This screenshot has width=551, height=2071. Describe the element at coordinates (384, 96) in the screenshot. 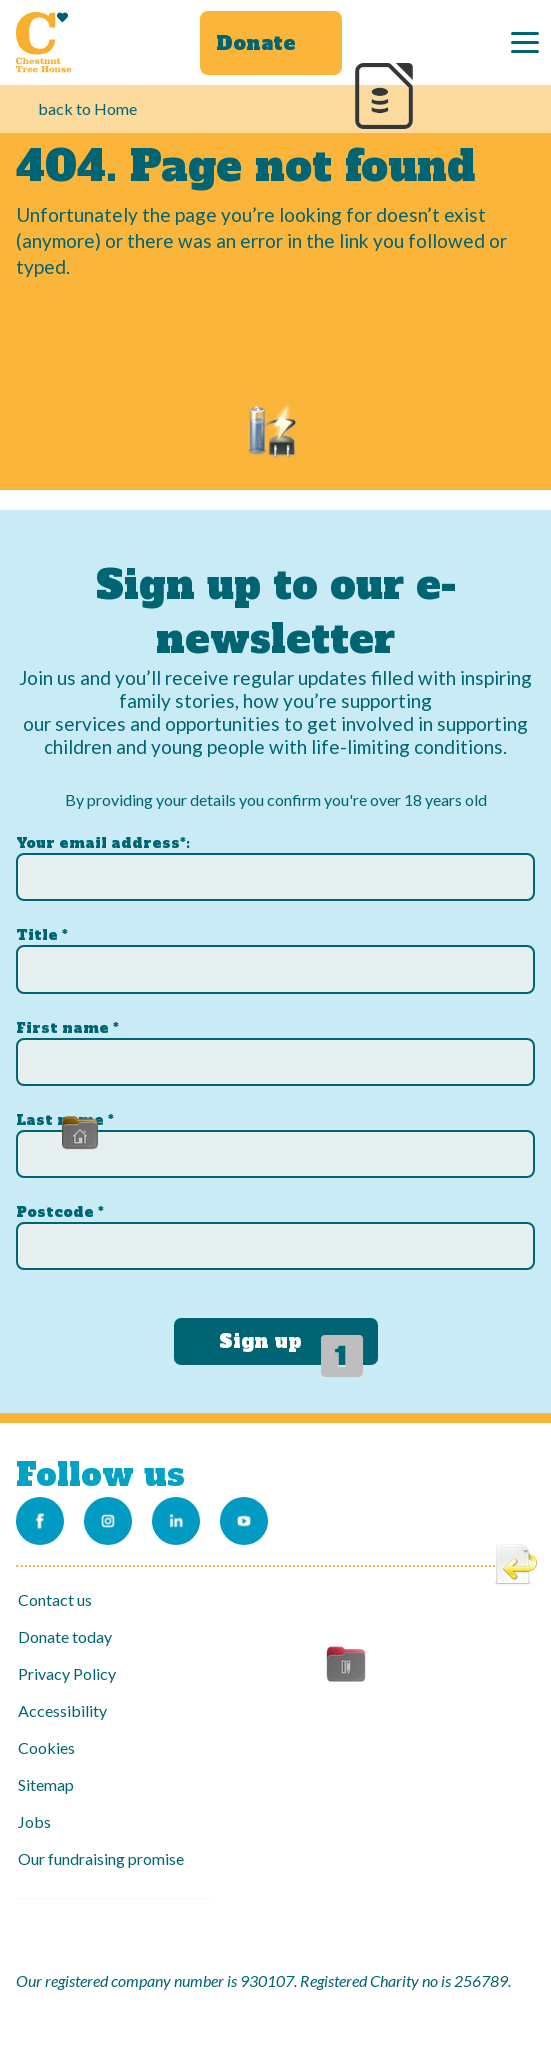

I see `open libreoffice base database application` at that location.